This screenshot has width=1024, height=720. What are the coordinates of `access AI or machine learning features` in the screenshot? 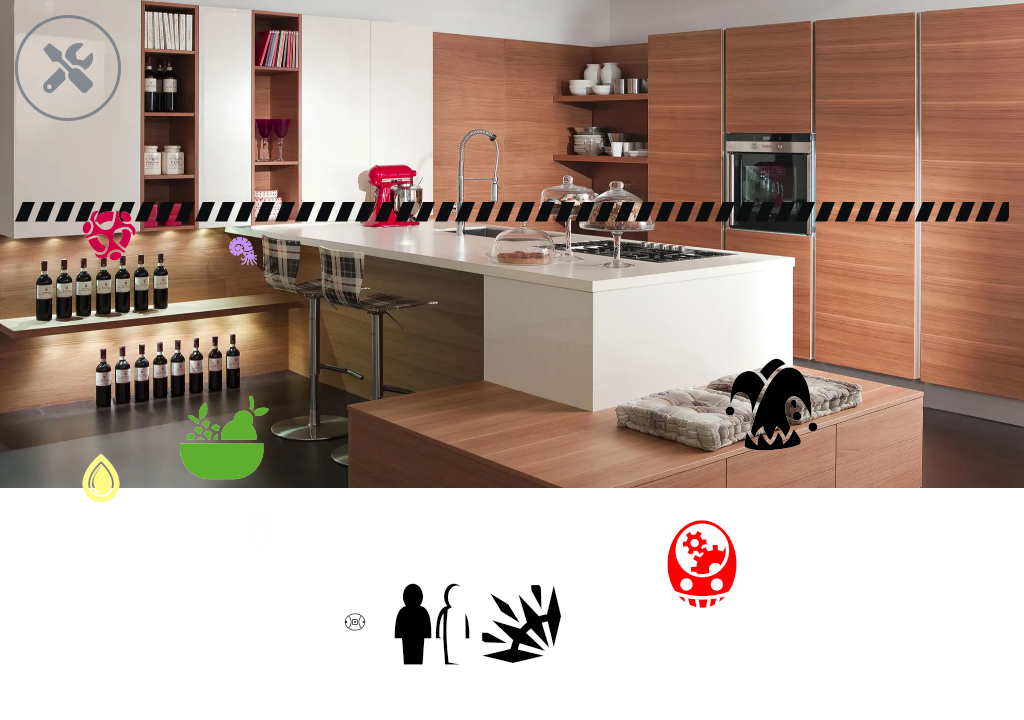 It's located at (702, 564).